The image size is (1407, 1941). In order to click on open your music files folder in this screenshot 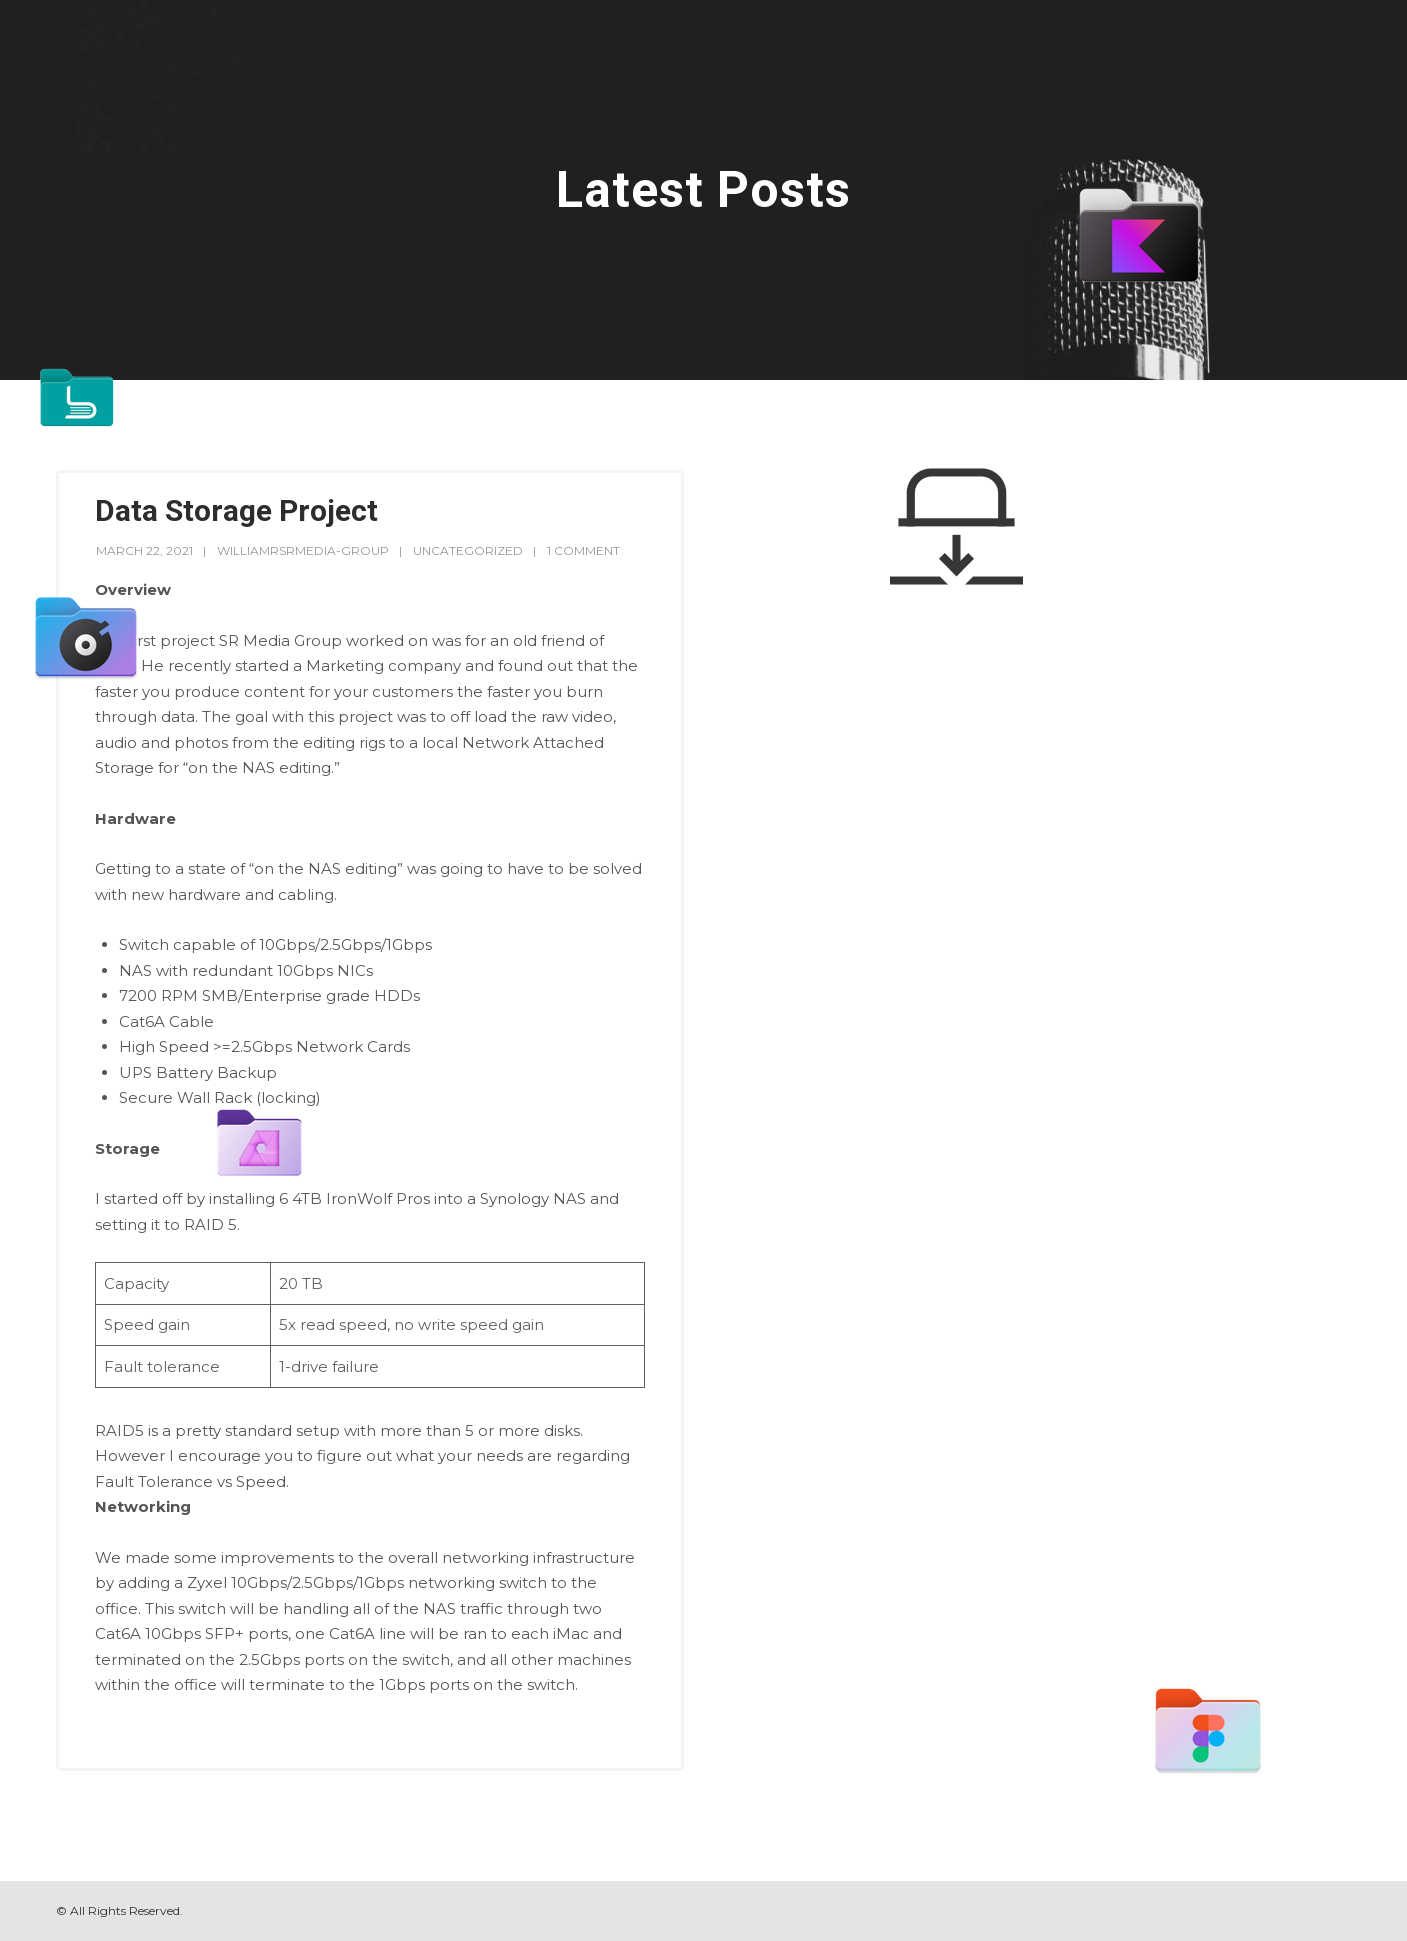, I will do `click(85, 639)`.